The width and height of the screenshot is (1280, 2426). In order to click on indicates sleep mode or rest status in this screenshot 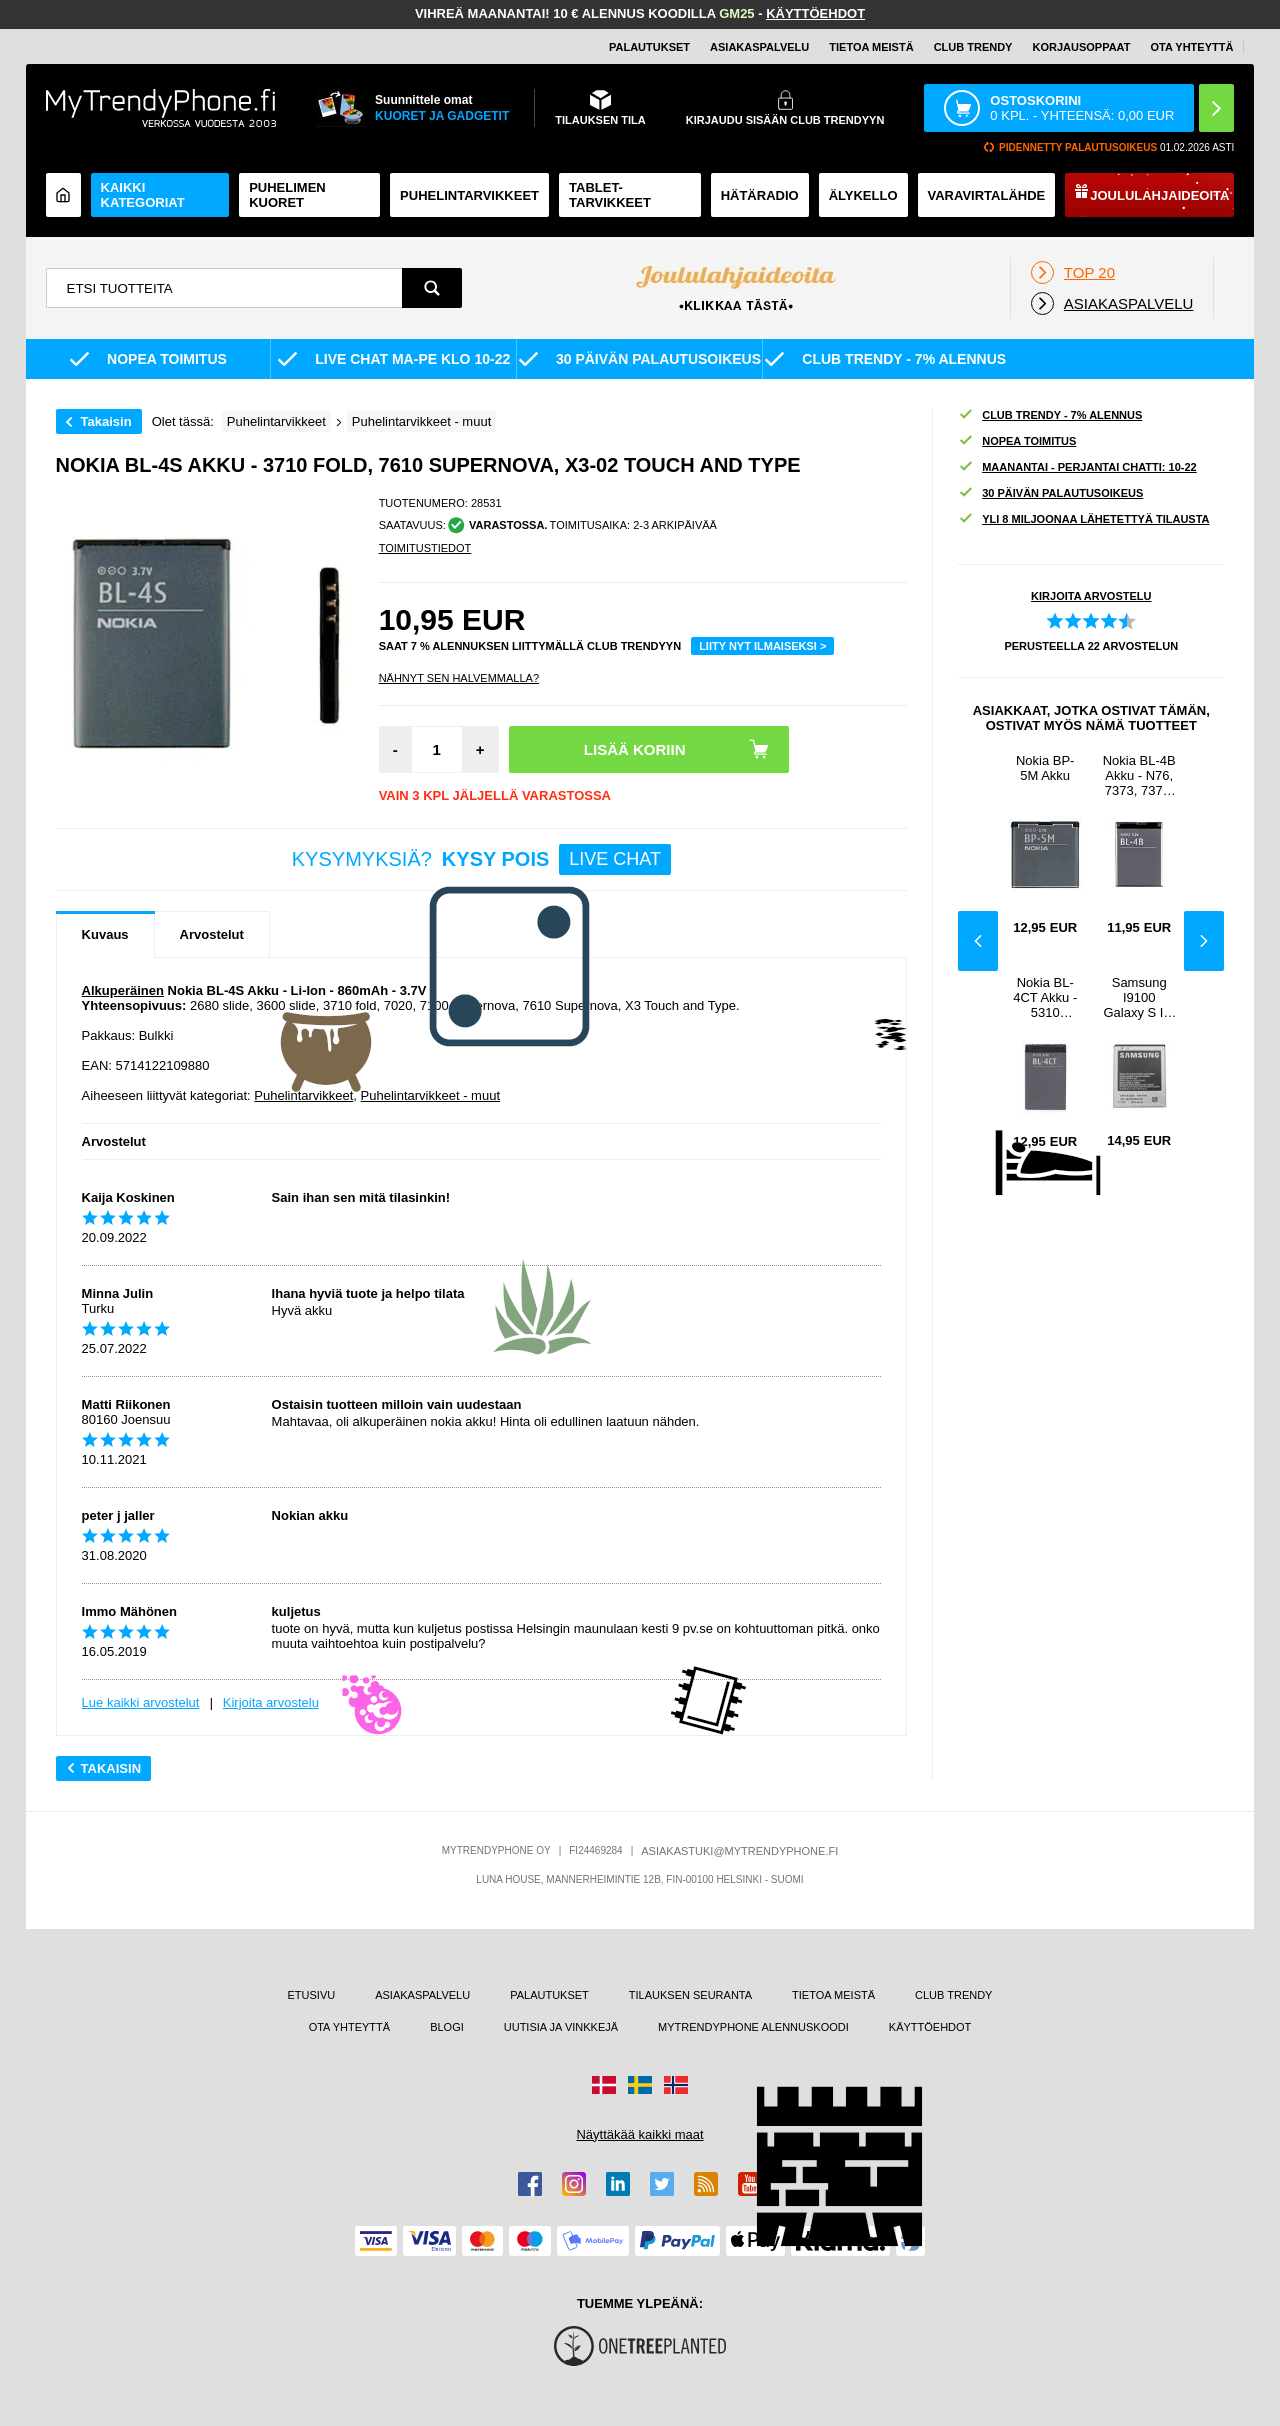, I will do `click(1048, 1150)`.